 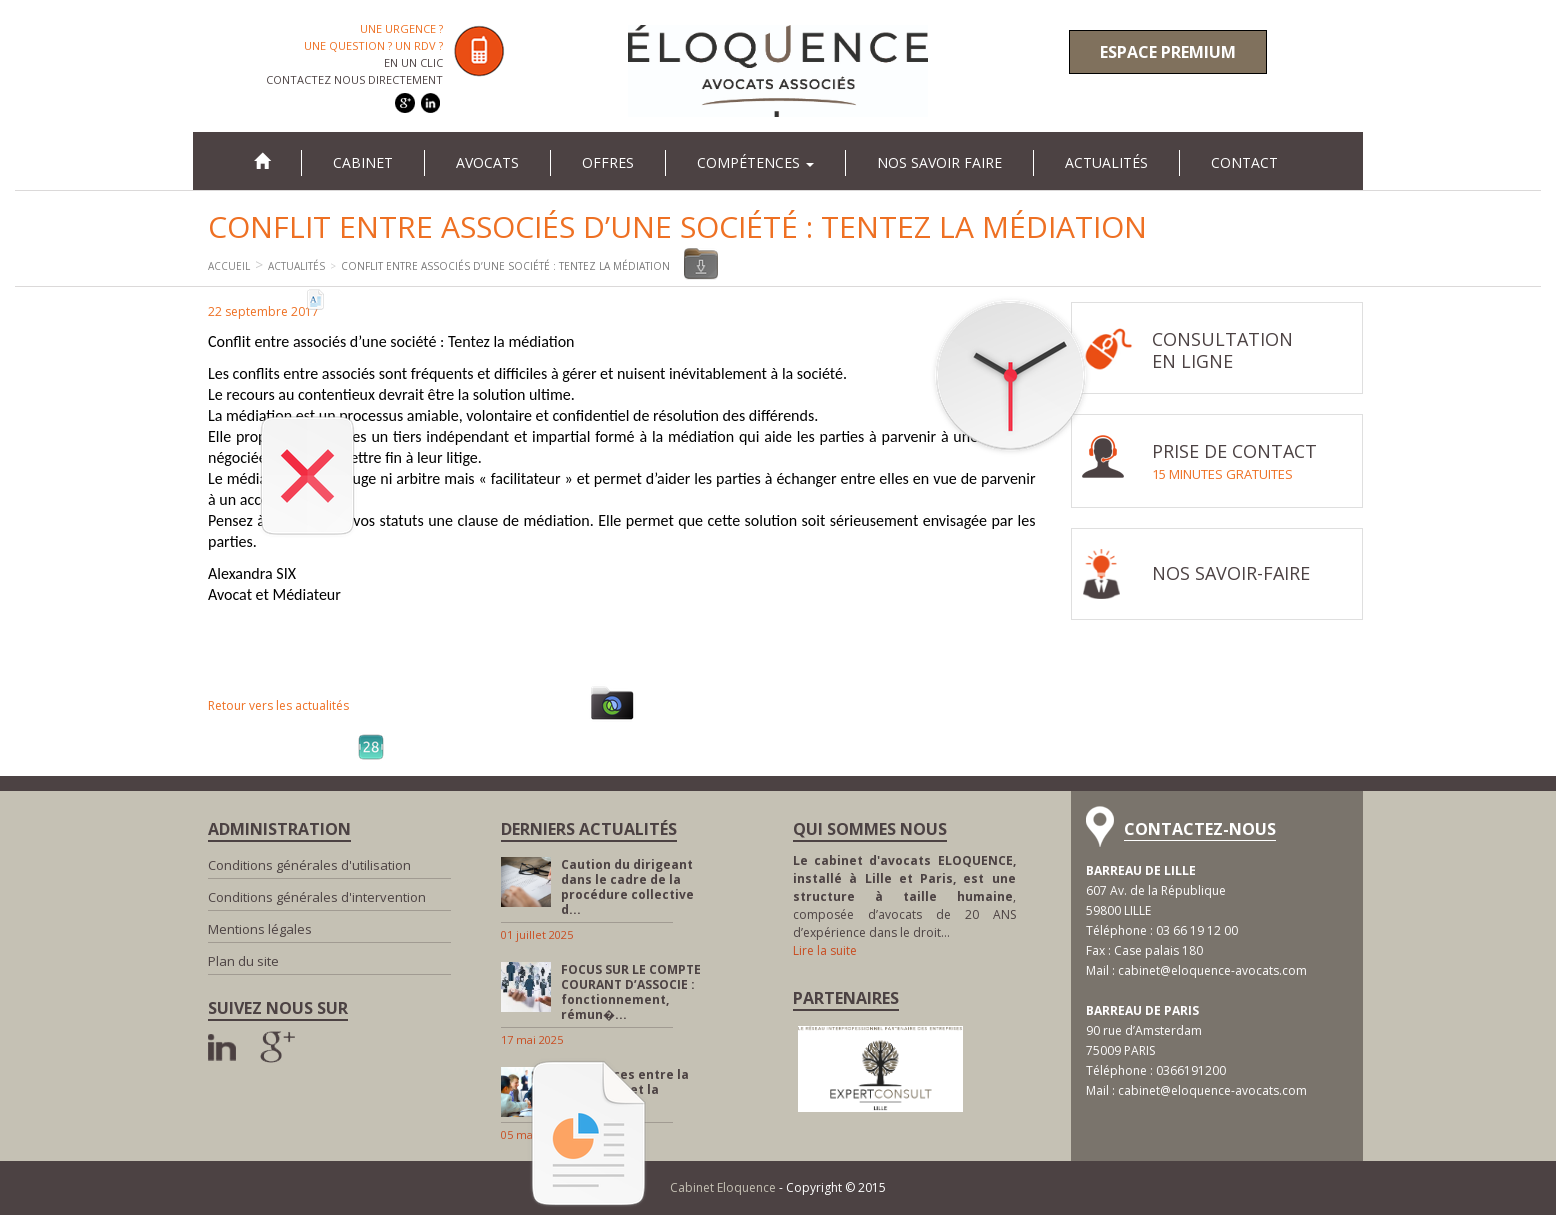 I want to click on open the gnome calendar app, so click(x=371, y=747).